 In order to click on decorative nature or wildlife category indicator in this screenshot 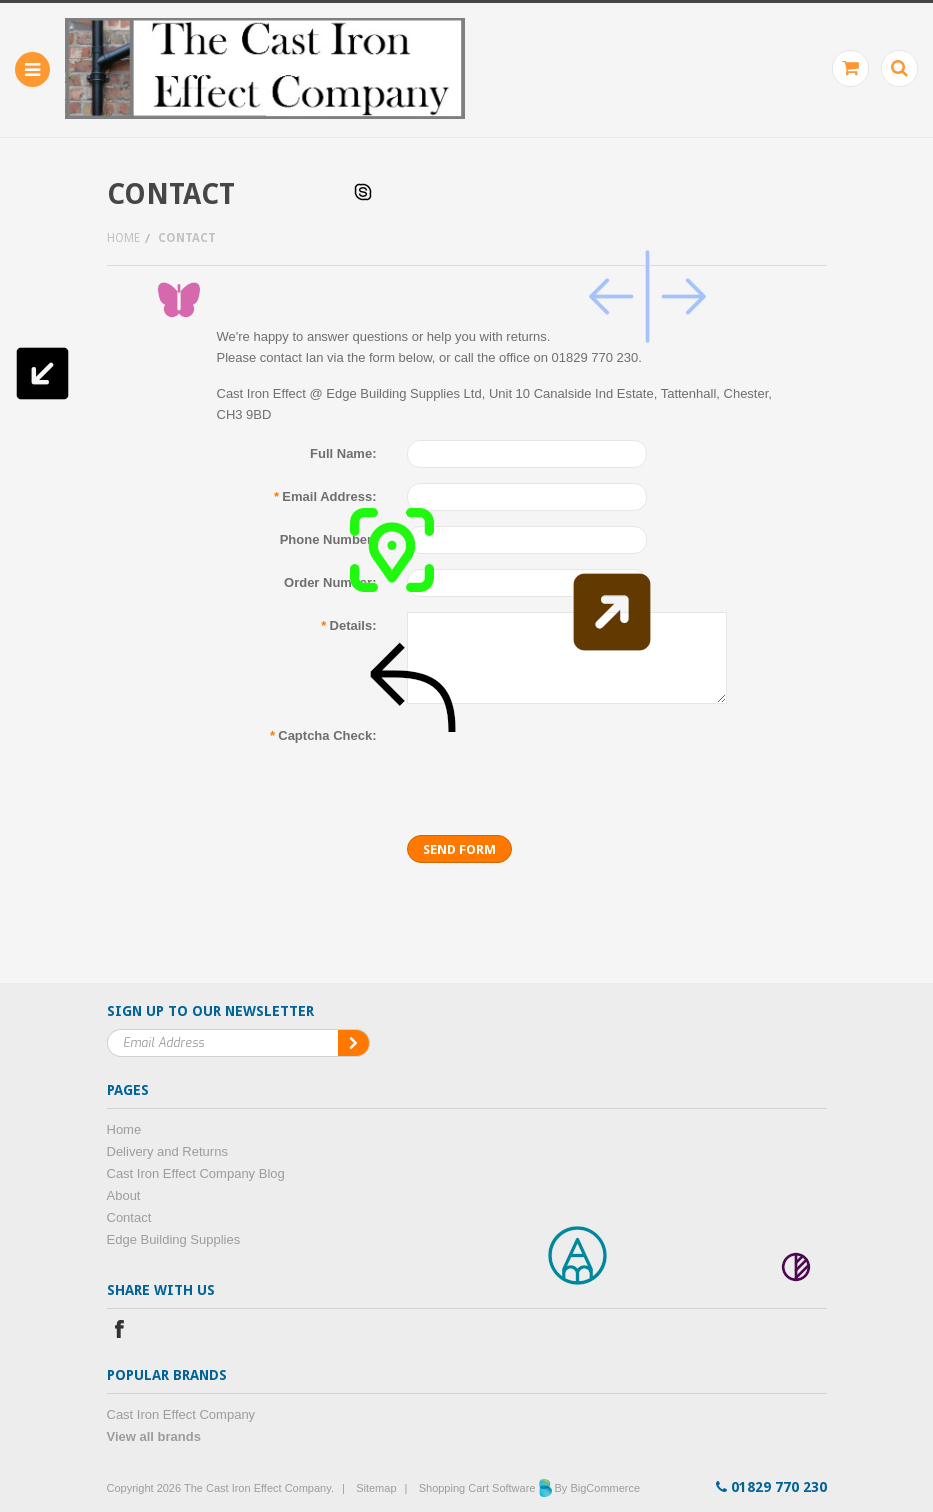, I will do `click(179, 299)`.